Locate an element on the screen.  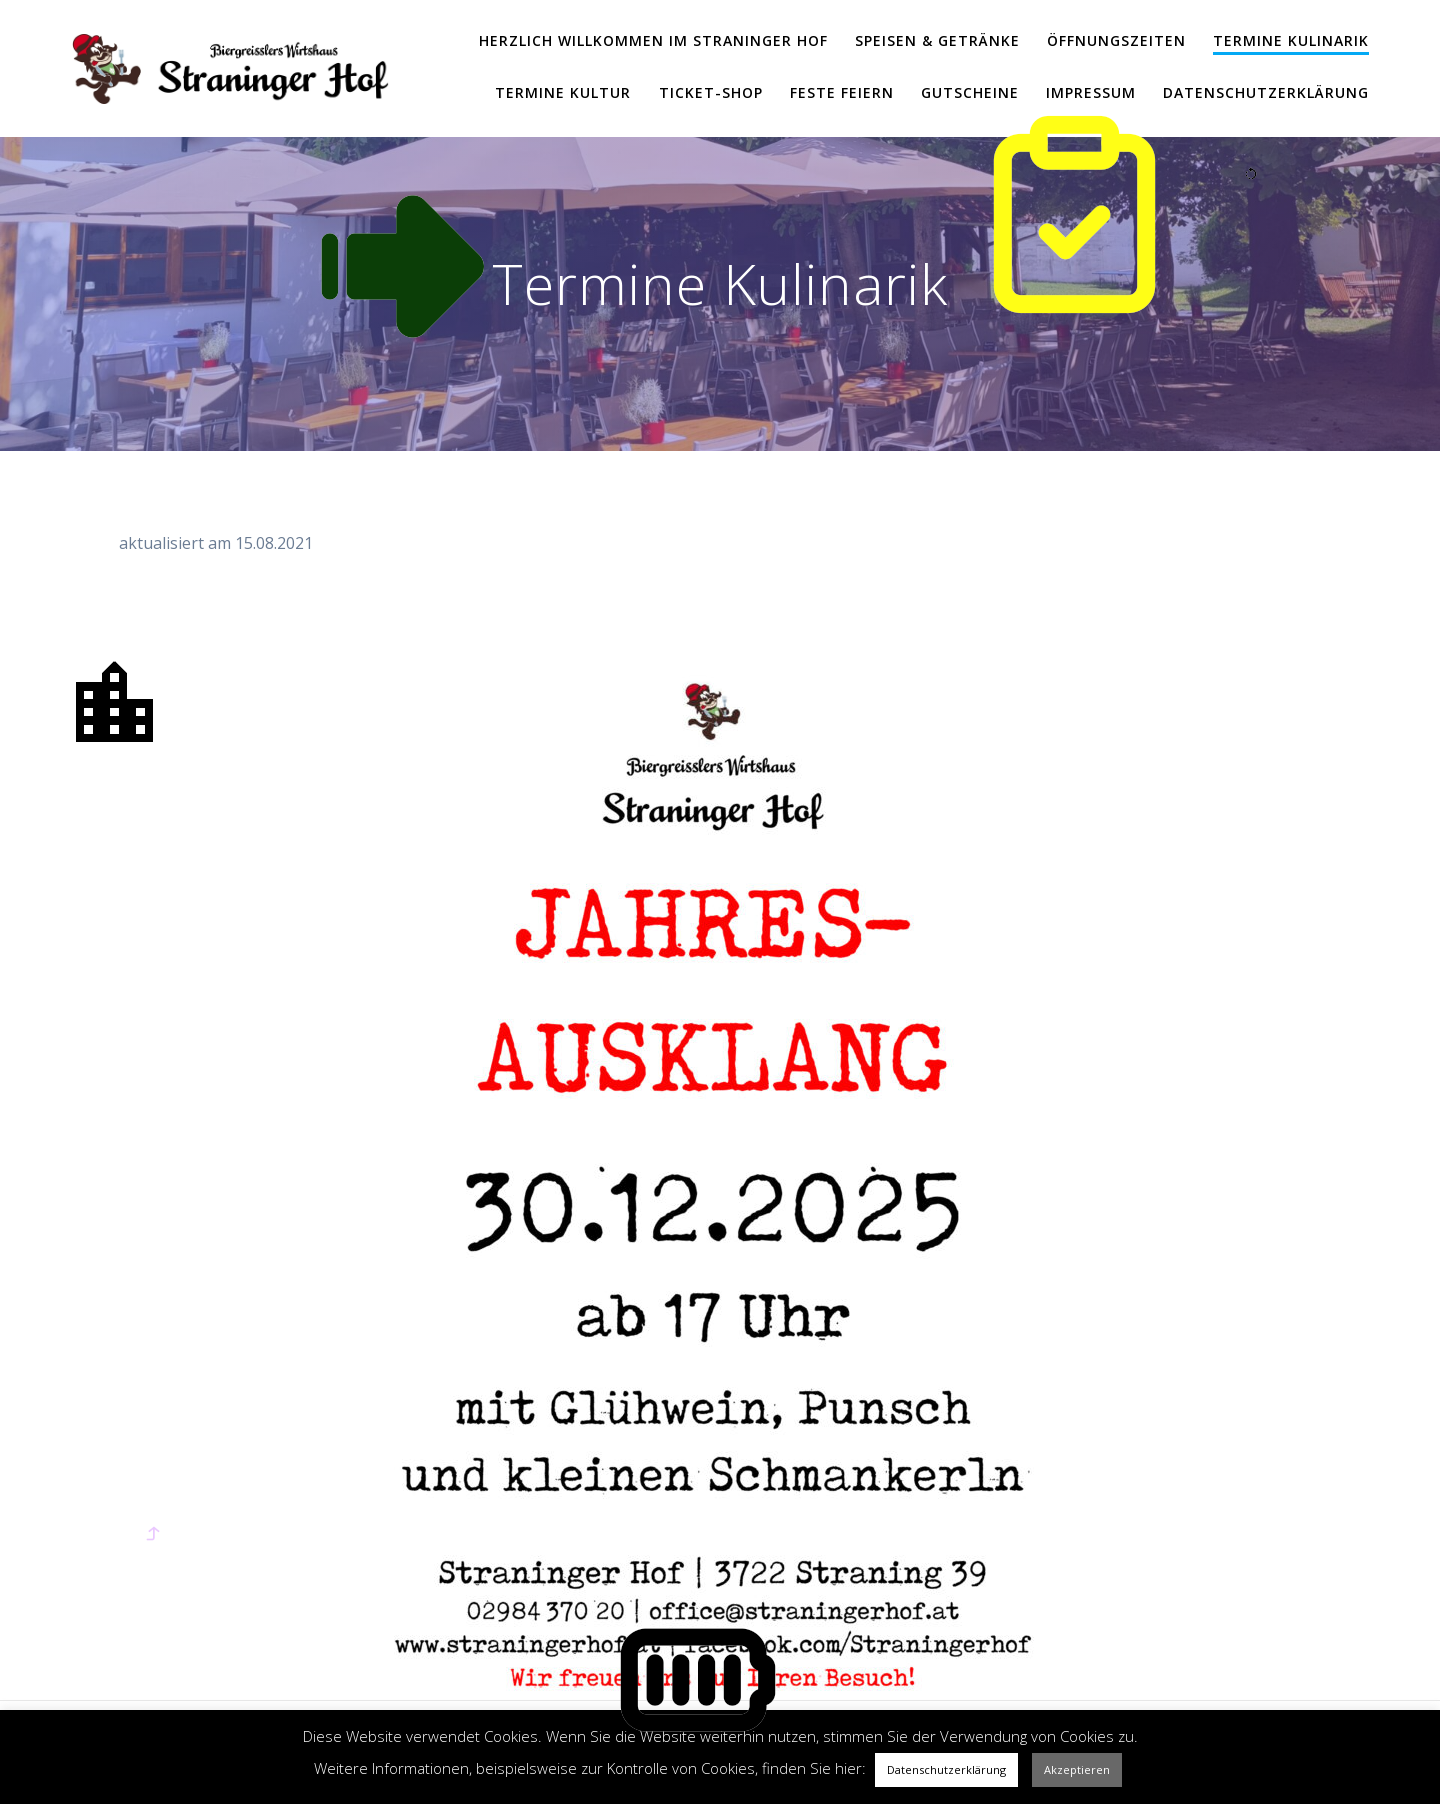
indicates full or nearly full battery level is located at coordinates (698, 1680).